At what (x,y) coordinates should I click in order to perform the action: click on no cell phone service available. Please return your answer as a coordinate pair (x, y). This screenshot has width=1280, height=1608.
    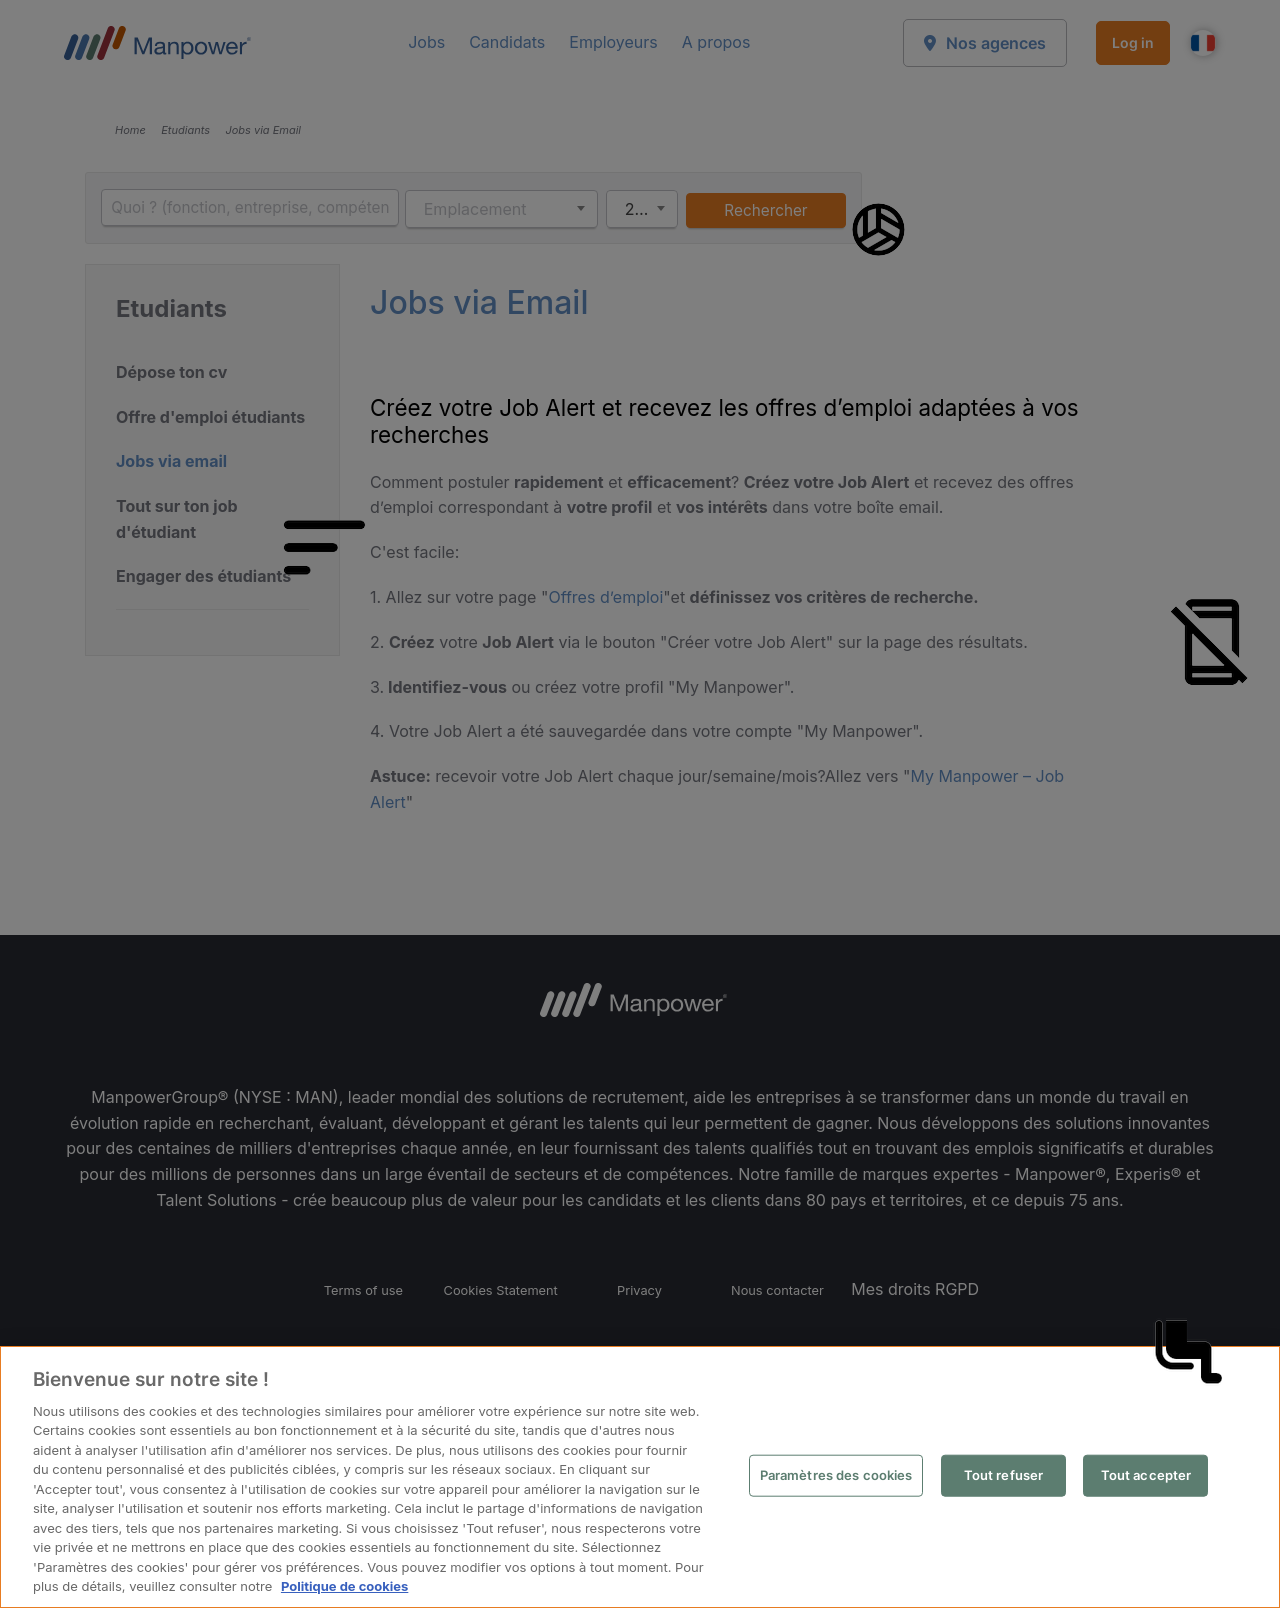
    Looking at the image, I should click on (1212, 642).